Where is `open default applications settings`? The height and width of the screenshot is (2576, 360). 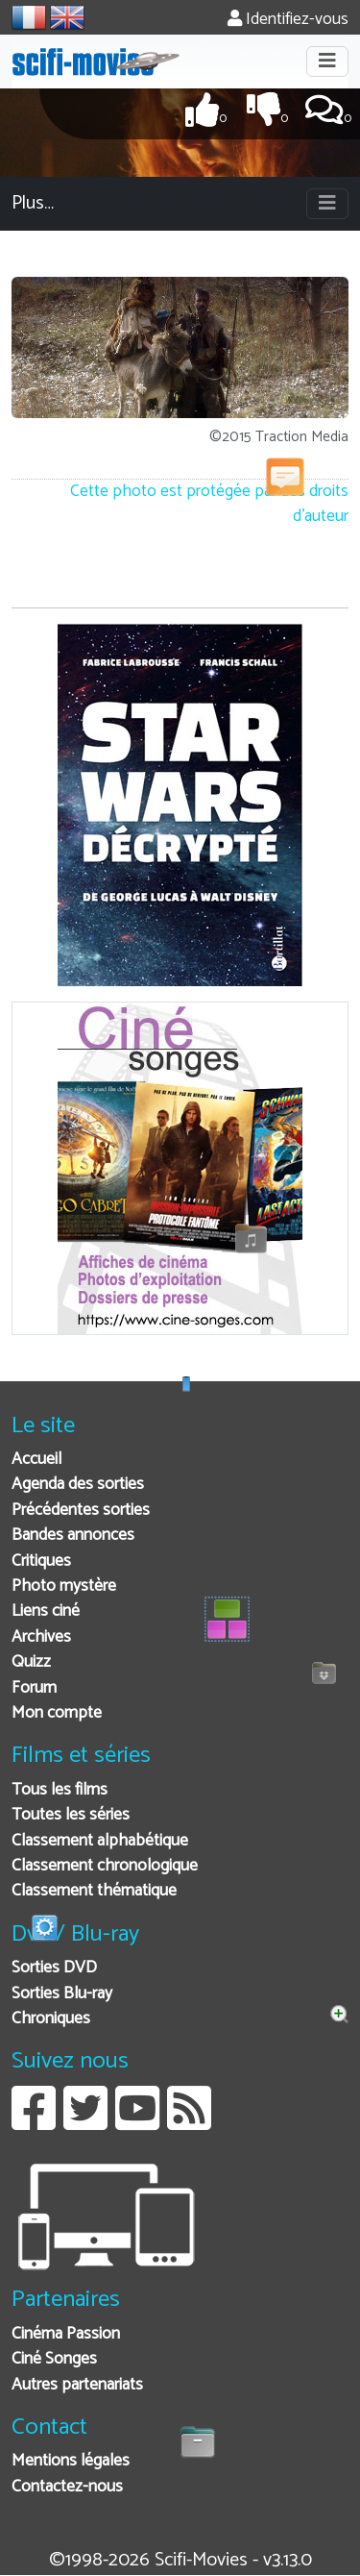
open default applications settings is located at coordinates (44, 1927).